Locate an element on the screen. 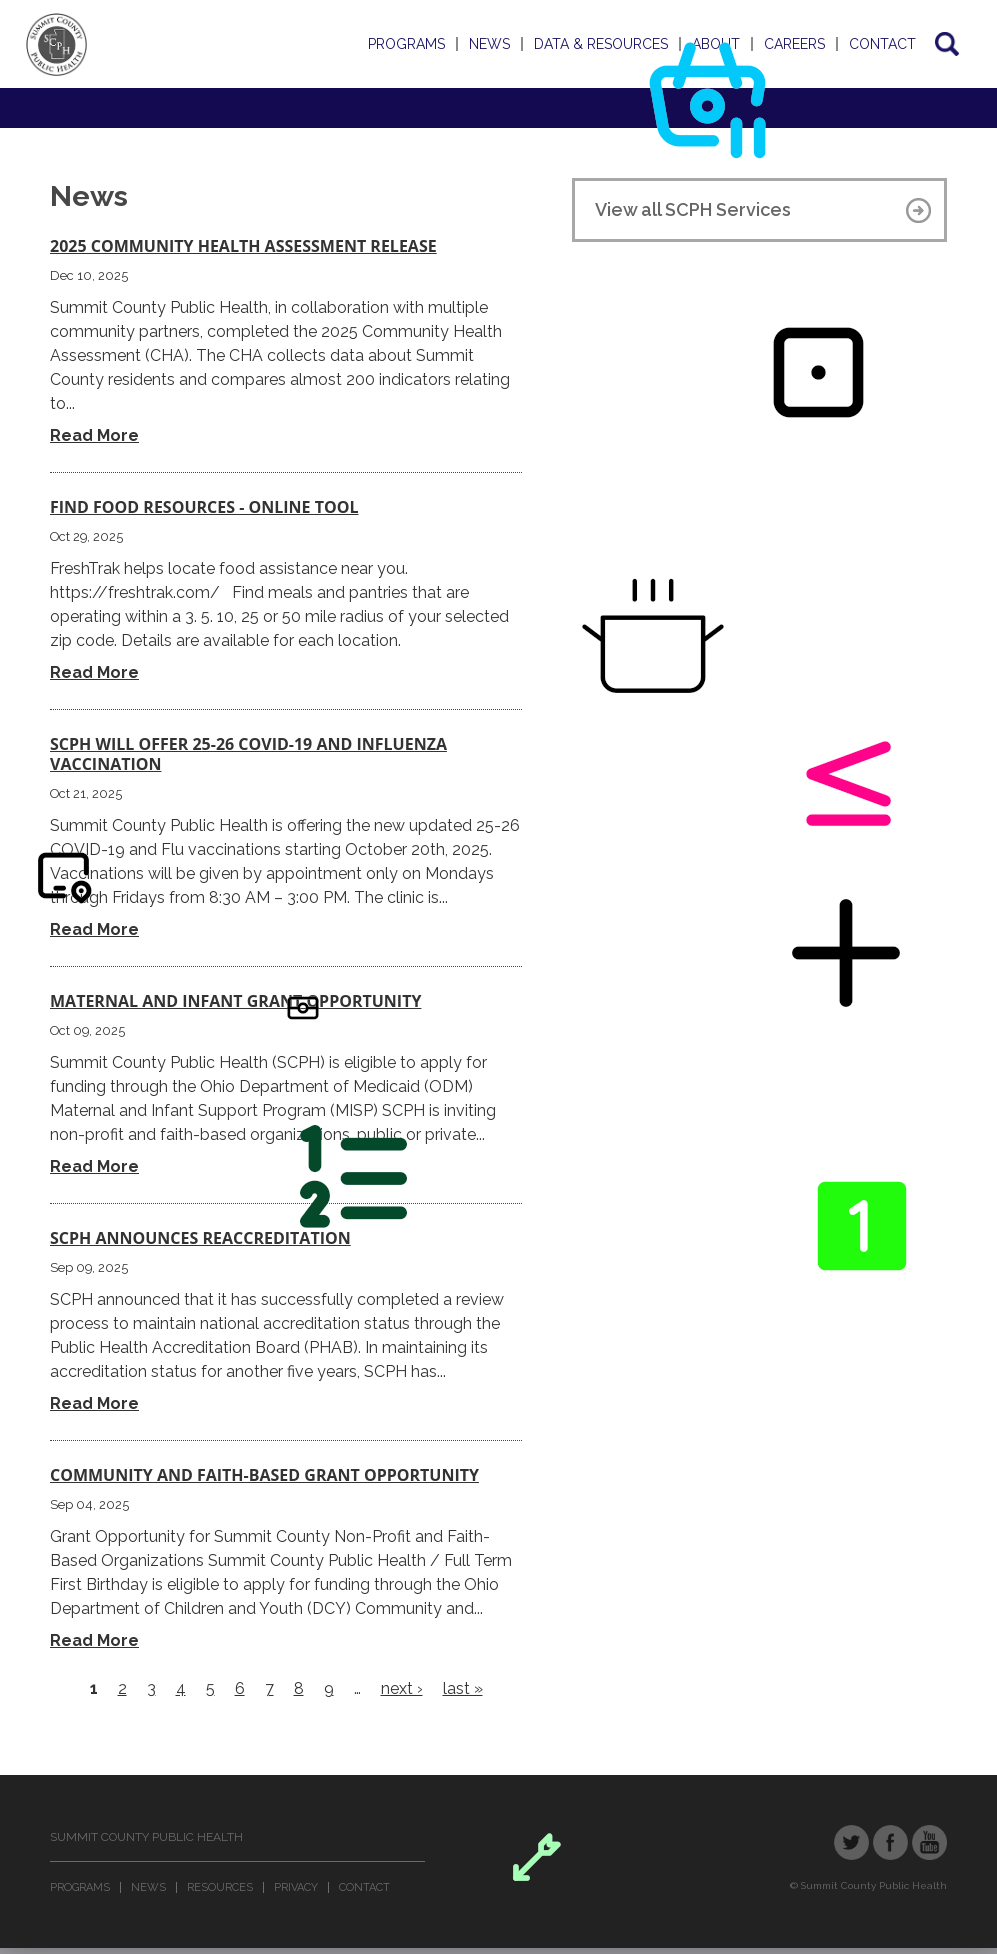 This screenshot has width=997, height=1954. indicates the first step in a sequence or process is located at coordinates (862, 1226).